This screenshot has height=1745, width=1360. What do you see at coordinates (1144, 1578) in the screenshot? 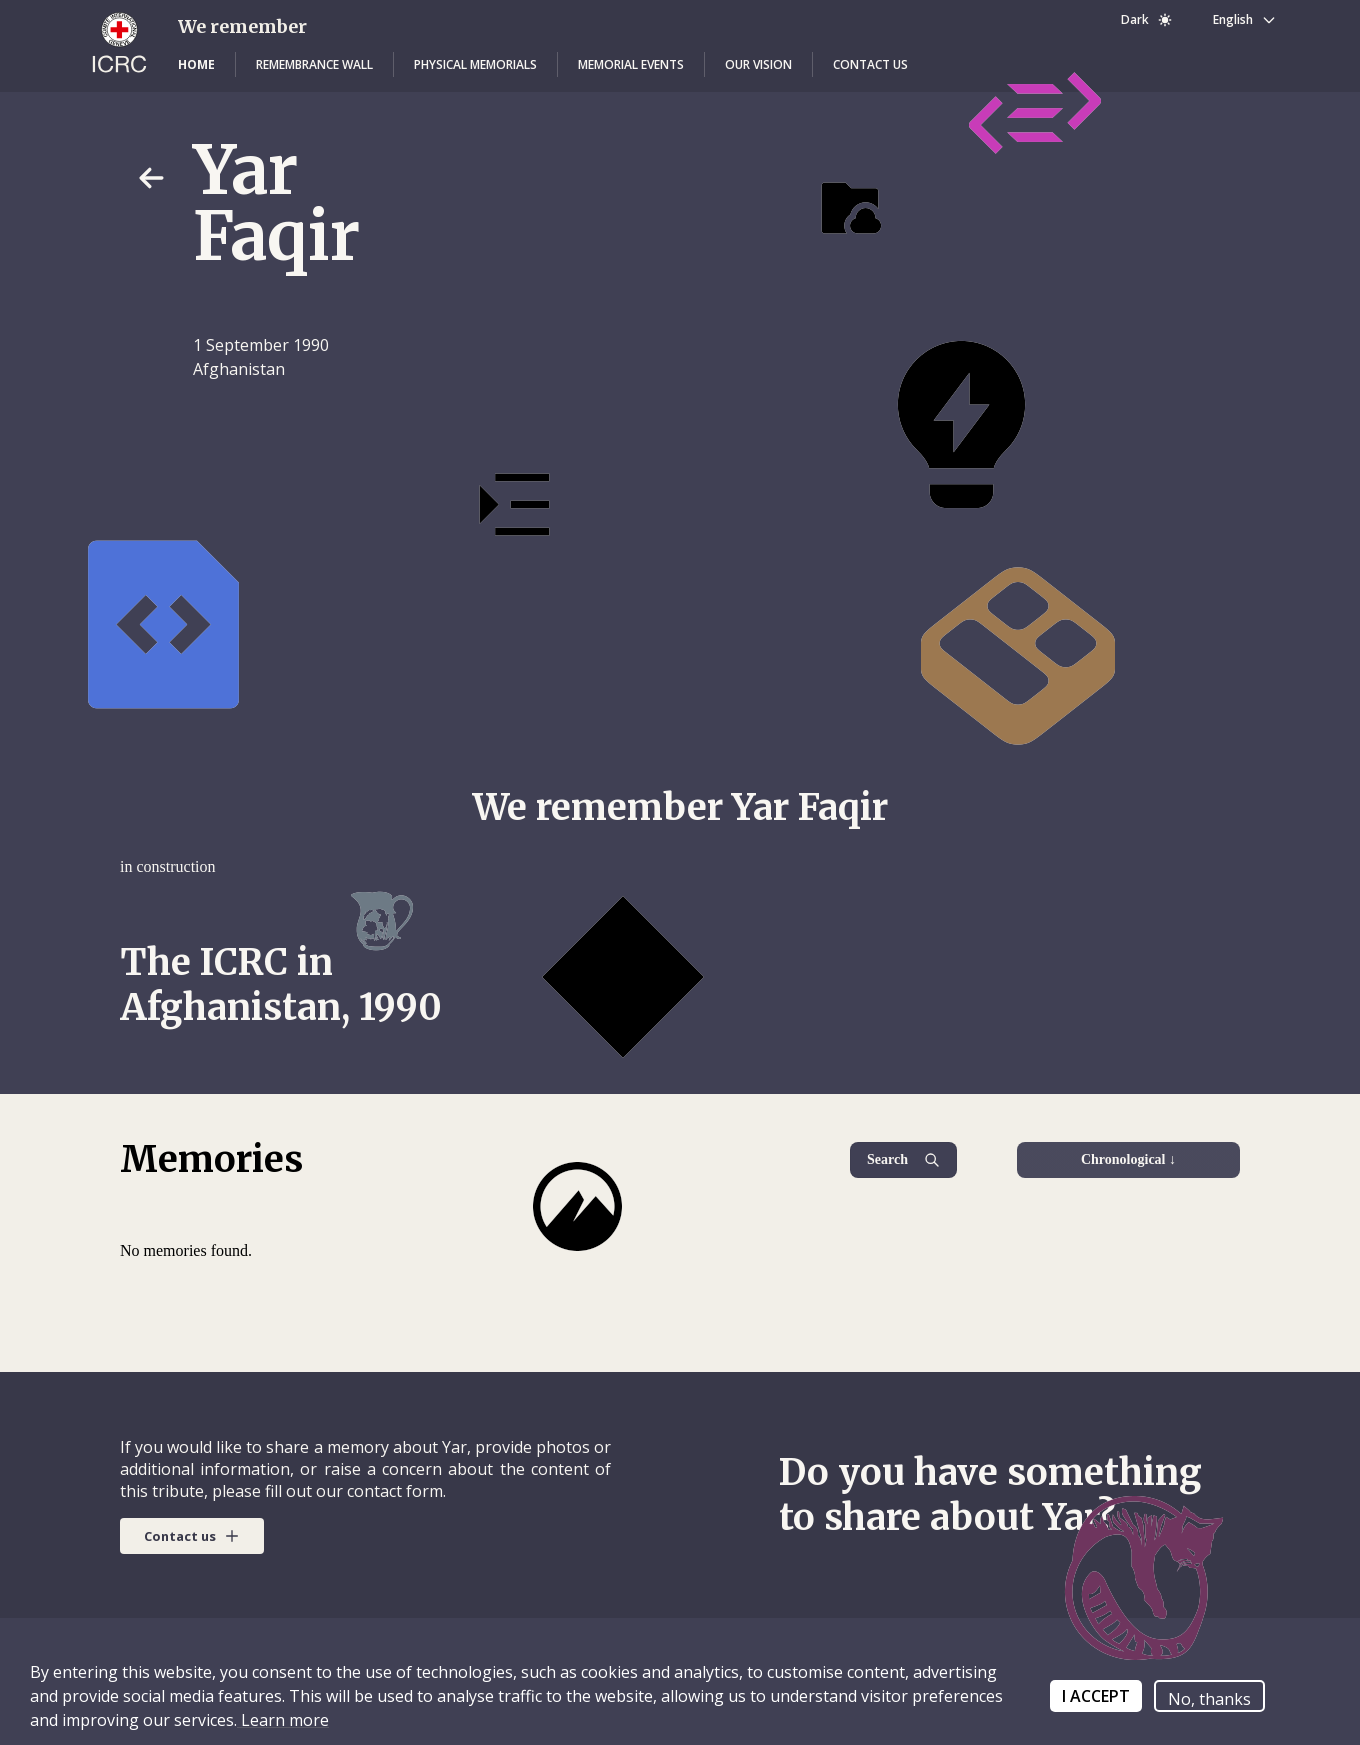
I see `open GNU IceCat browser` at bounding box center [1144, 1578].